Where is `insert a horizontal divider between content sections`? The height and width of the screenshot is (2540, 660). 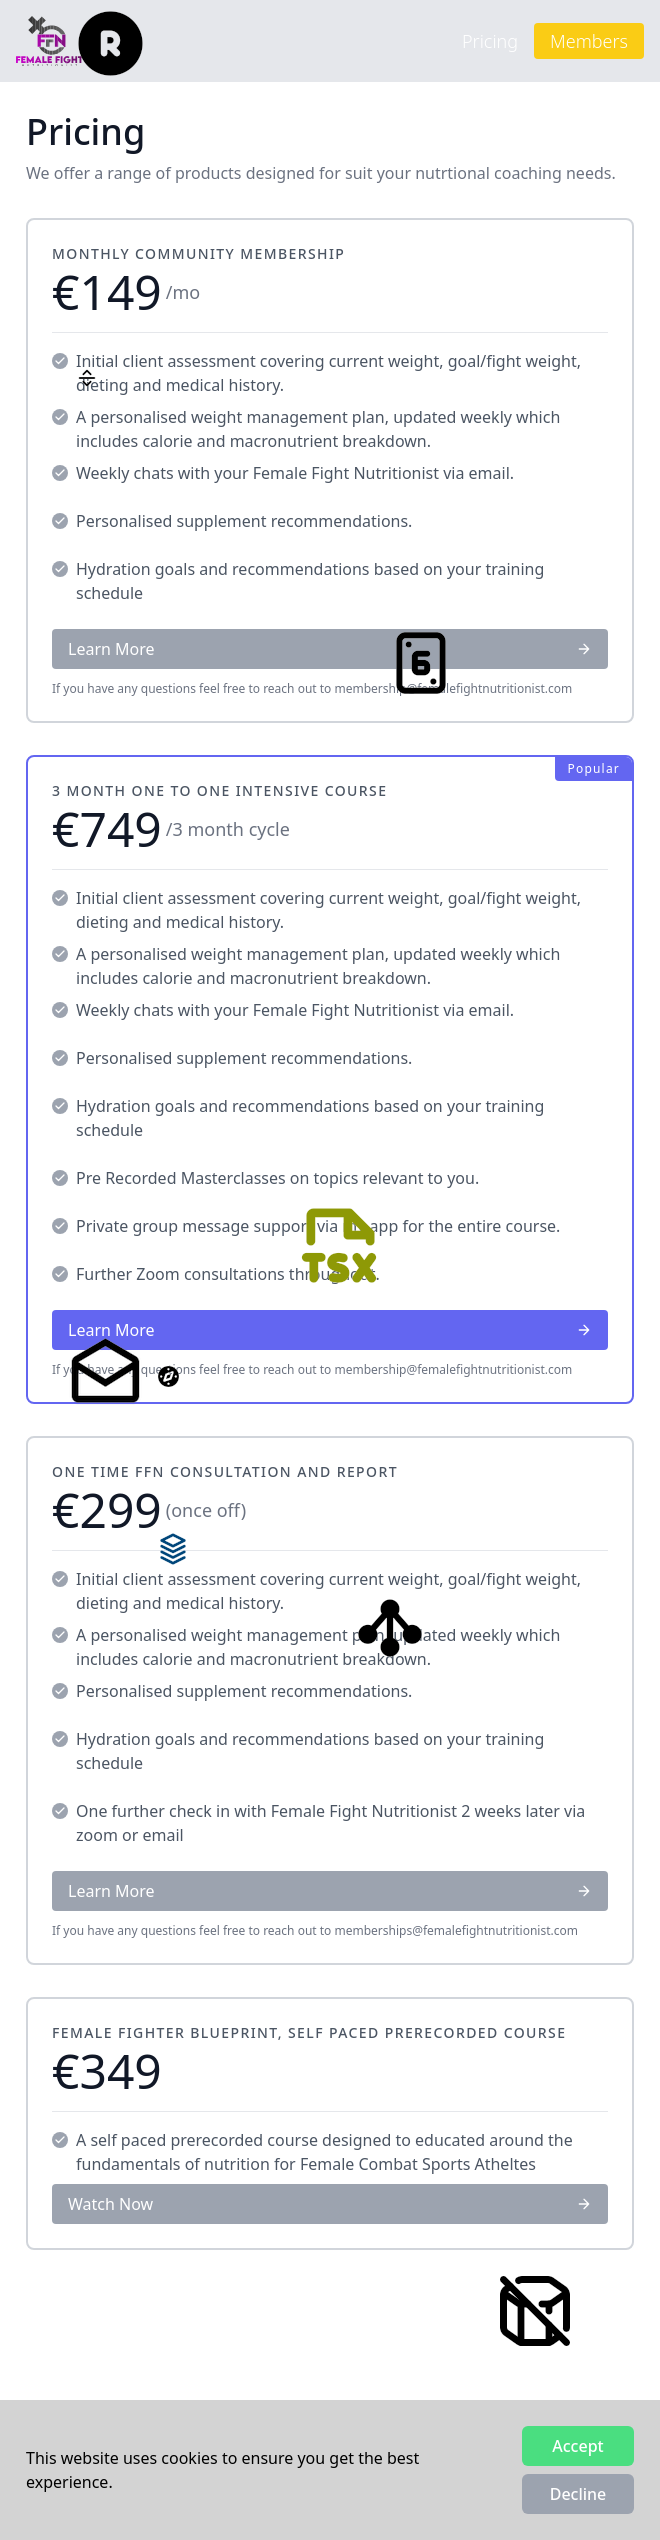 insert a horizontal divider between content sections is located at coordinates (87, 378).